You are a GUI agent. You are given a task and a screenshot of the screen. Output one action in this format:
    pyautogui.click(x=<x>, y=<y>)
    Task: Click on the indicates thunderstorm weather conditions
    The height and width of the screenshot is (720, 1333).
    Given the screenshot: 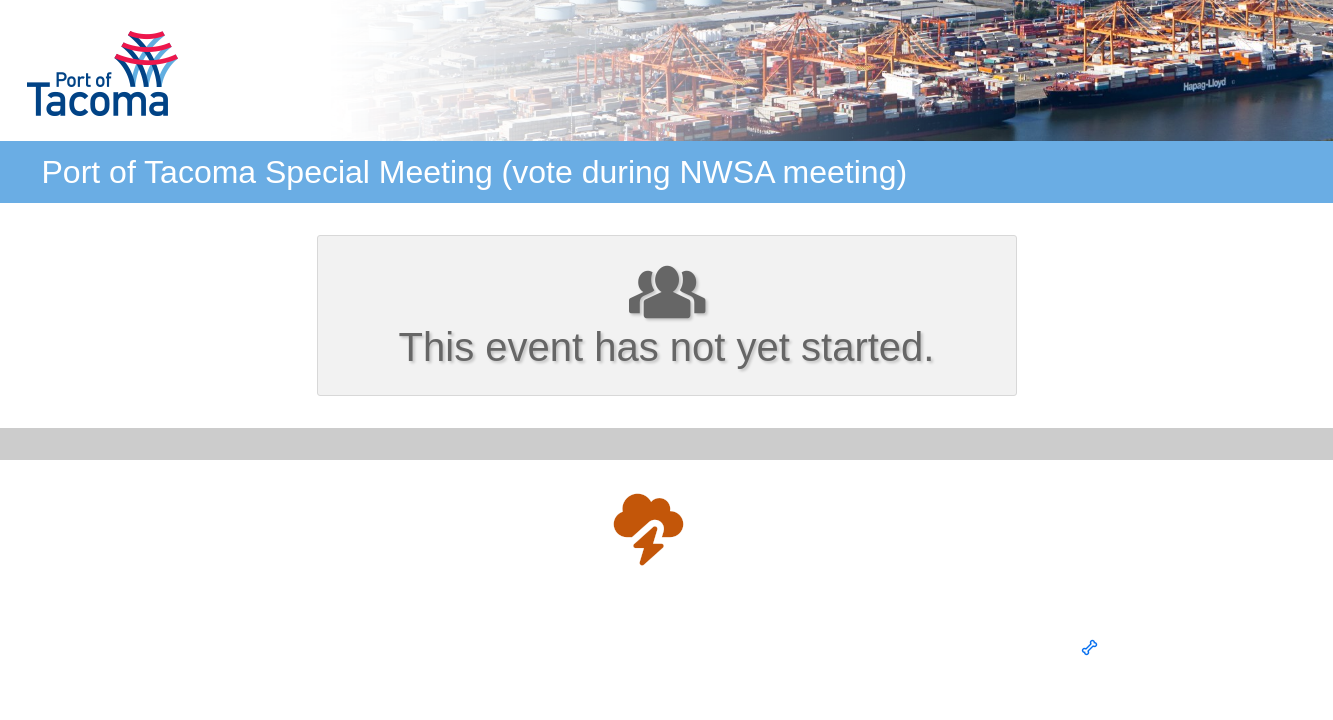 What is the action you would take?
    pyautogui.click(x=648, y=528)
    